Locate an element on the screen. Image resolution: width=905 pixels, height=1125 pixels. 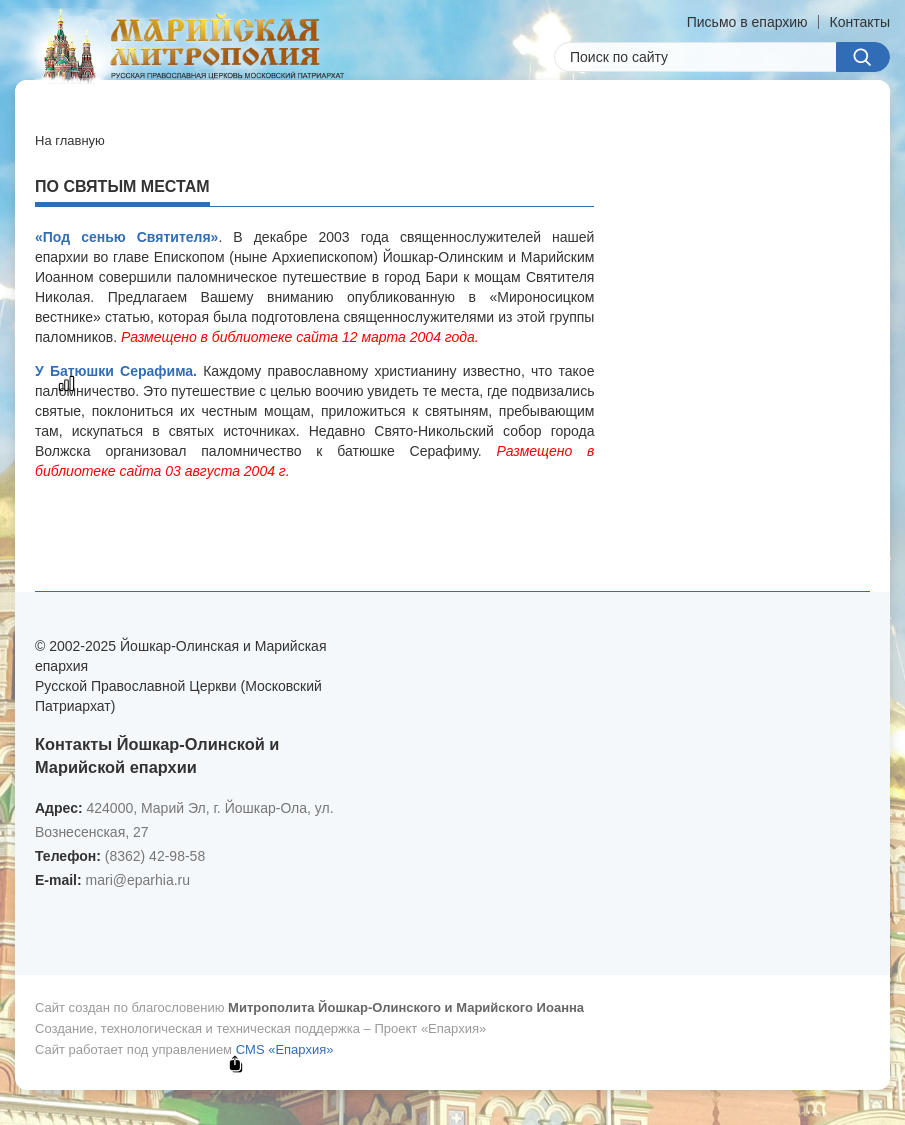
share or export multiple items is located at coordinates (236, 1064).